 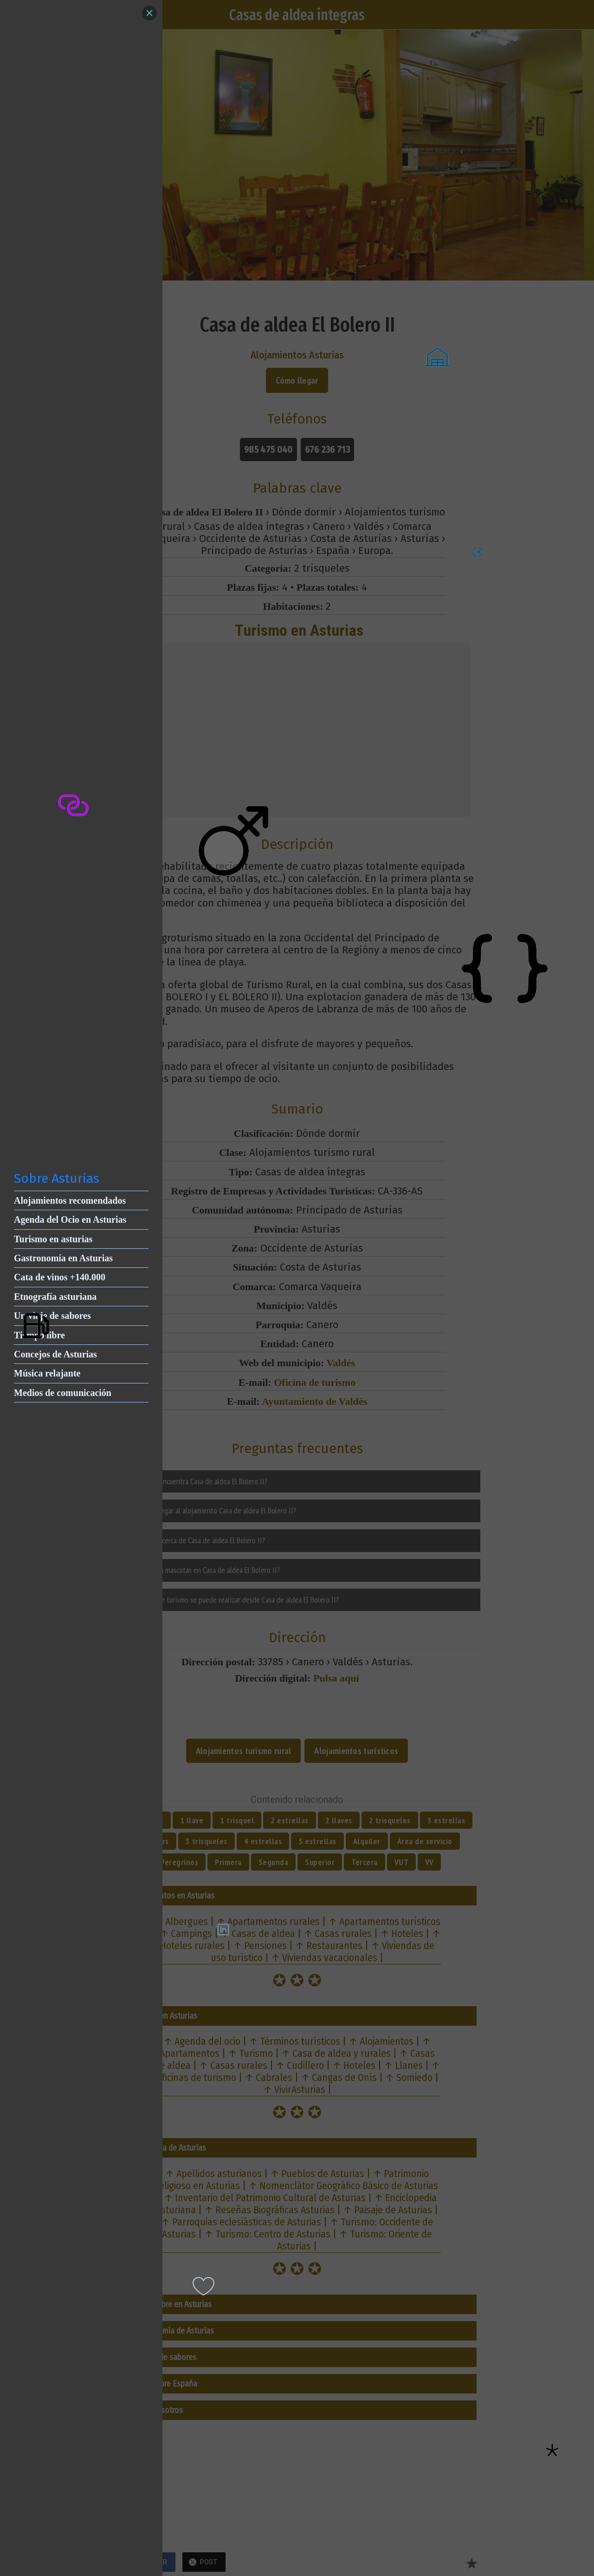 I want to click on add to favorites, so click(x=203, y=2285).